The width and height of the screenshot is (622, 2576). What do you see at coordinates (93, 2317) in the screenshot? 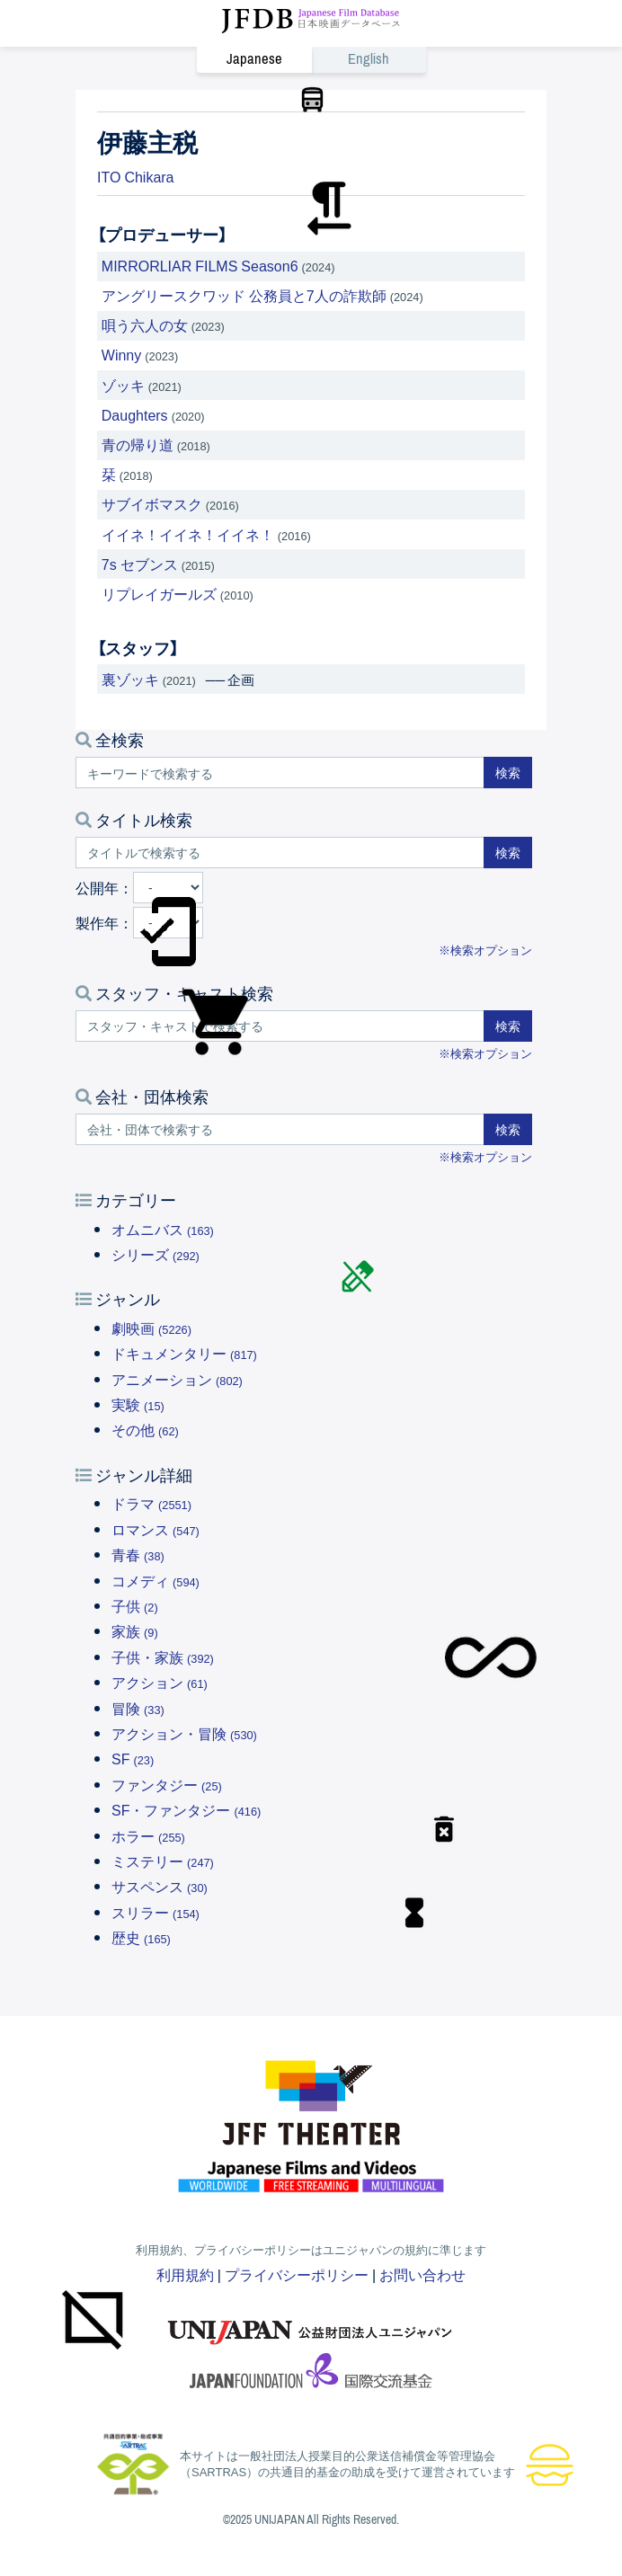
I see `indicates browser not supported for this feature` at bounding box center [93, 2317].